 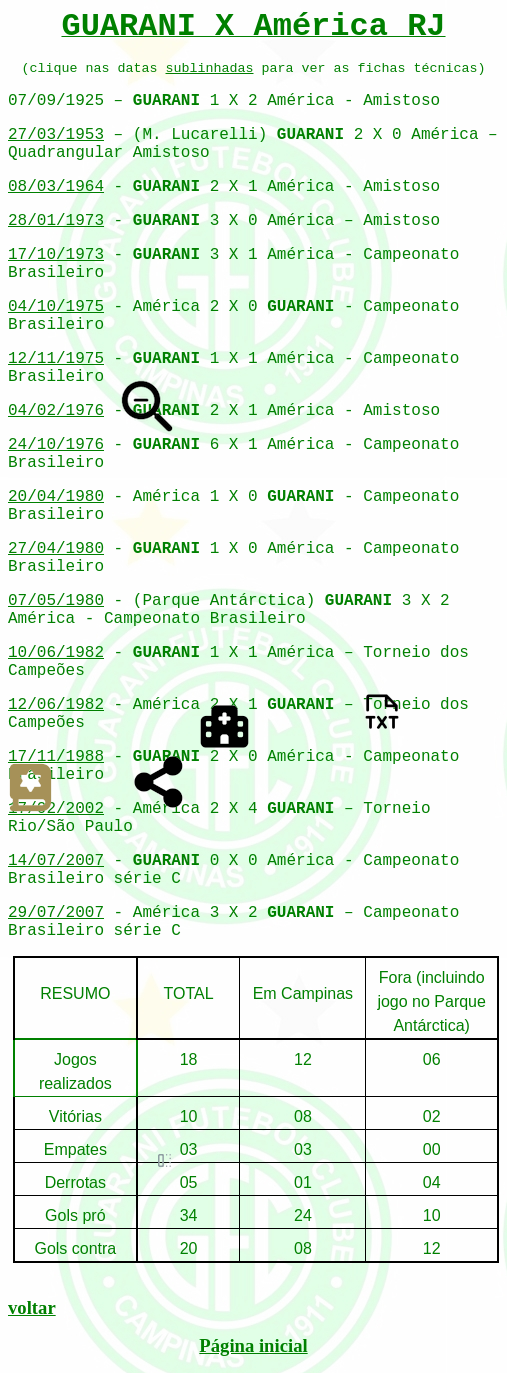 What do you see at coordinates (160, 782) in the screenshot?
I see `share content with others` at bounding box center [160, 782].